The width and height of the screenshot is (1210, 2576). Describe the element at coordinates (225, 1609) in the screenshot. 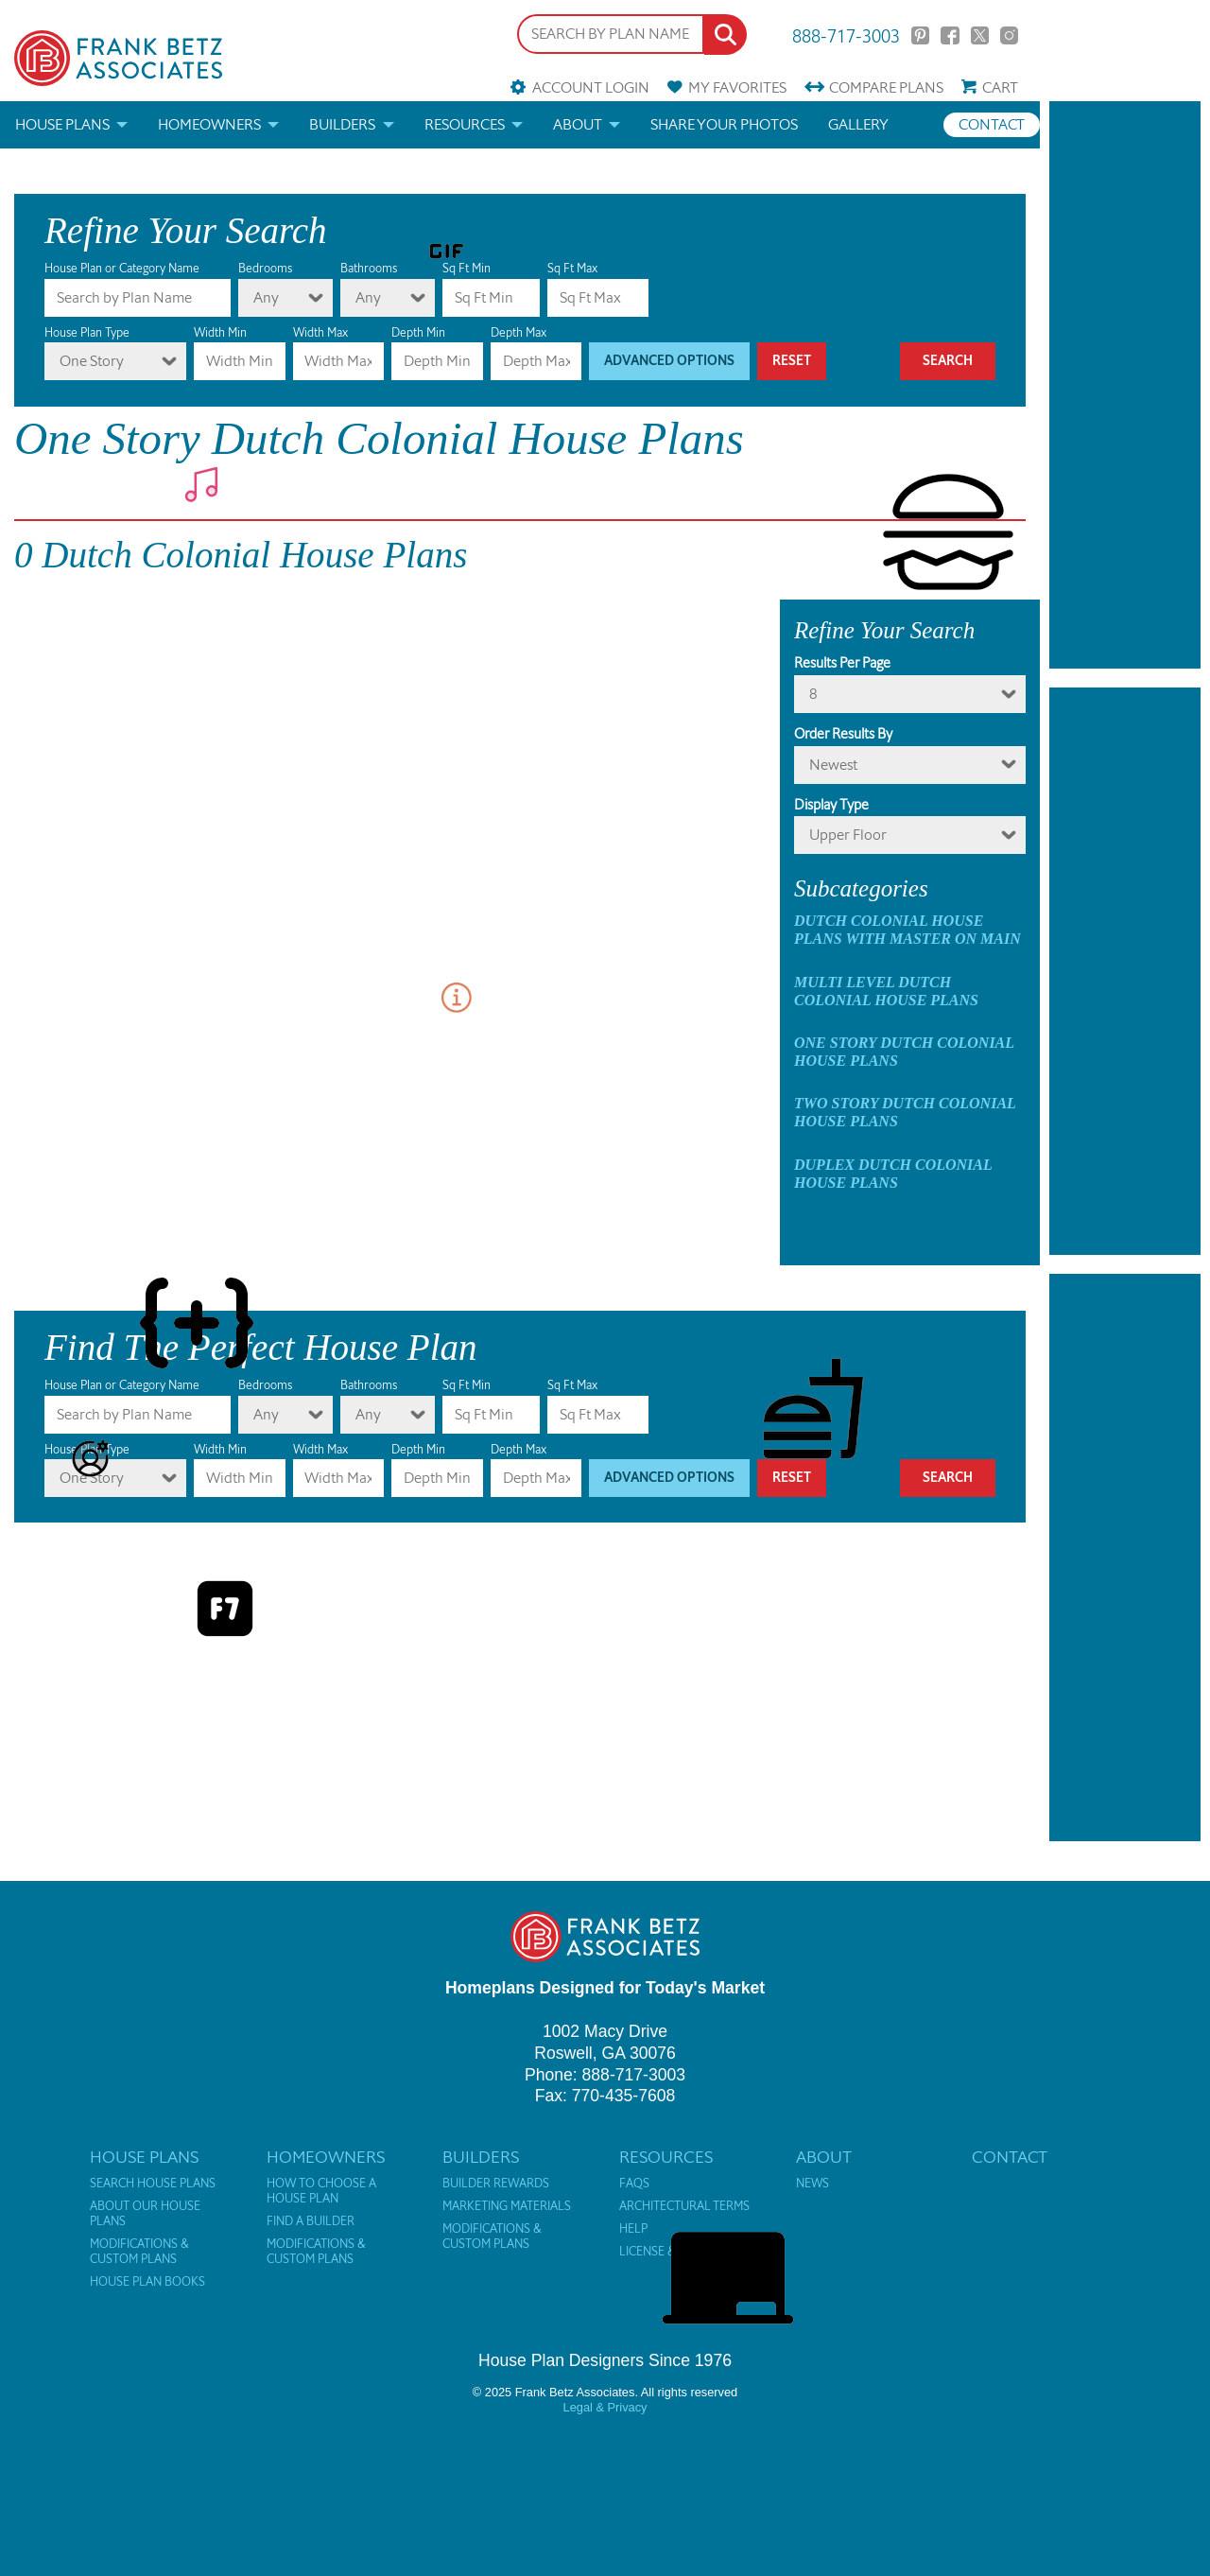

I see `F7 keyboard function key` at that location.